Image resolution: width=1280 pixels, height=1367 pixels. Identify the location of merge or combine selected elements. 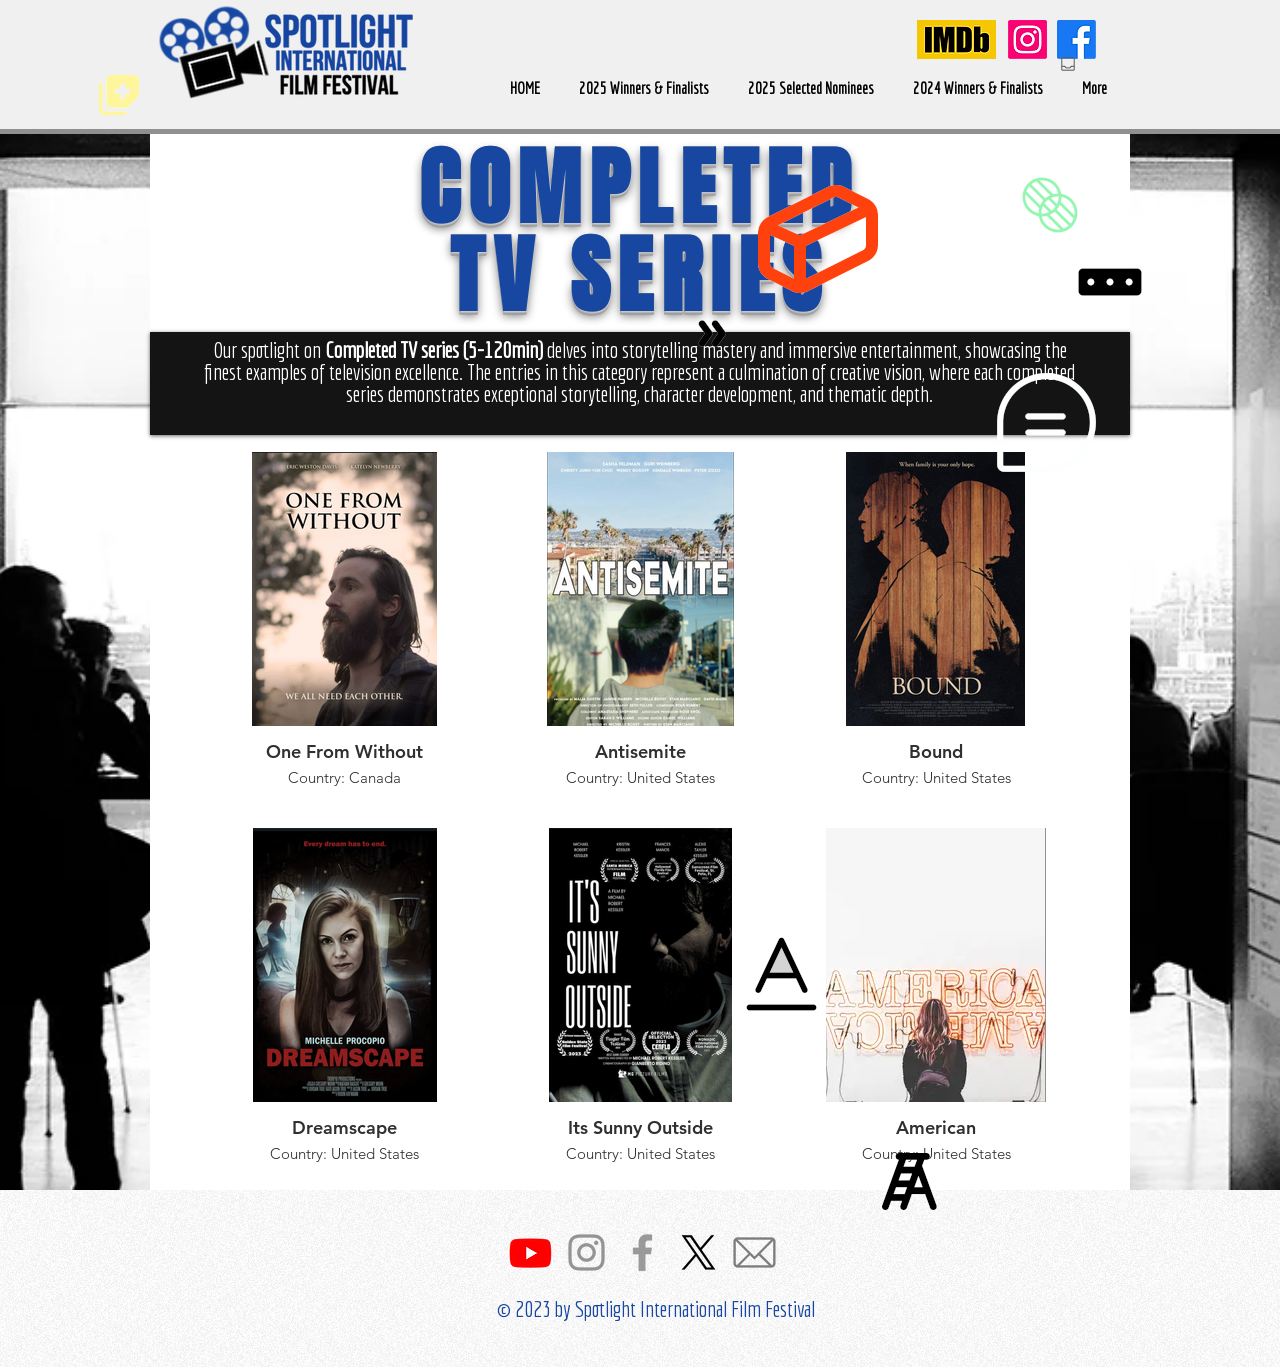
(1050, 205).